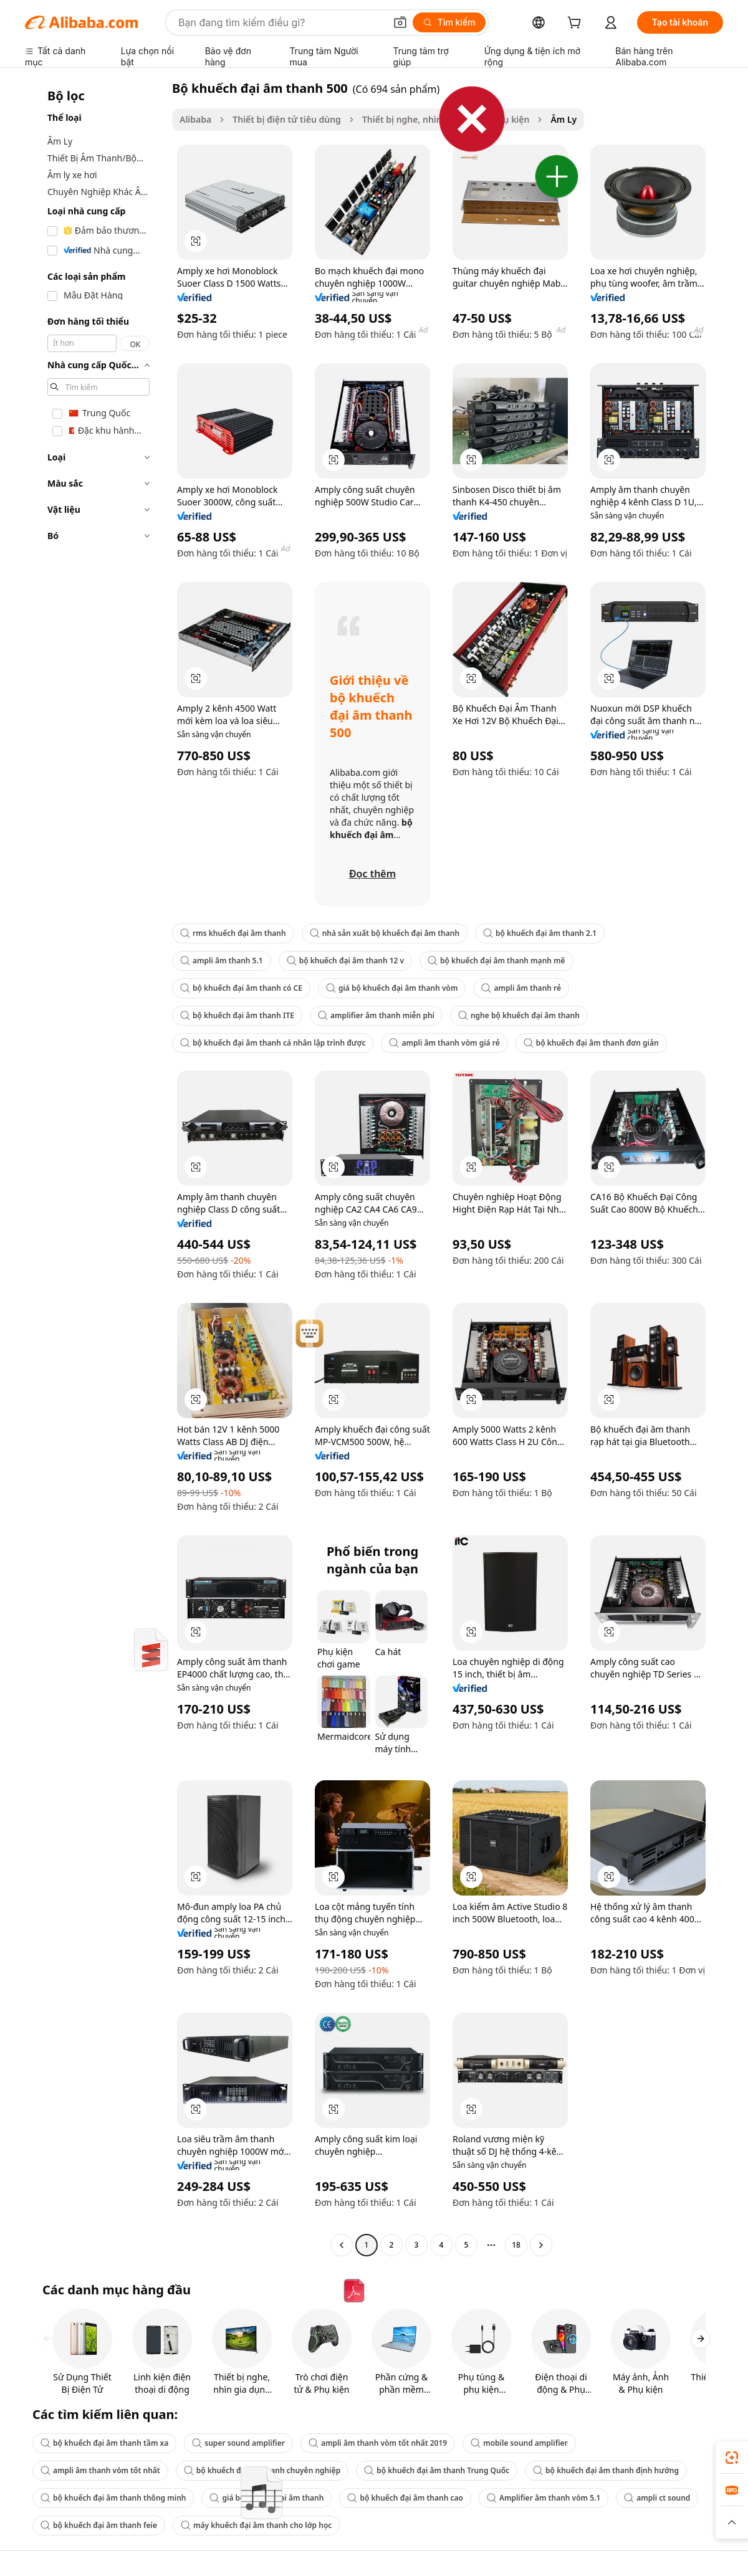  What do you see at coordinates (309, 1333) in the screenshot?
I see `input source or keyboard layout settings file` at bounding box center [309, 1333].